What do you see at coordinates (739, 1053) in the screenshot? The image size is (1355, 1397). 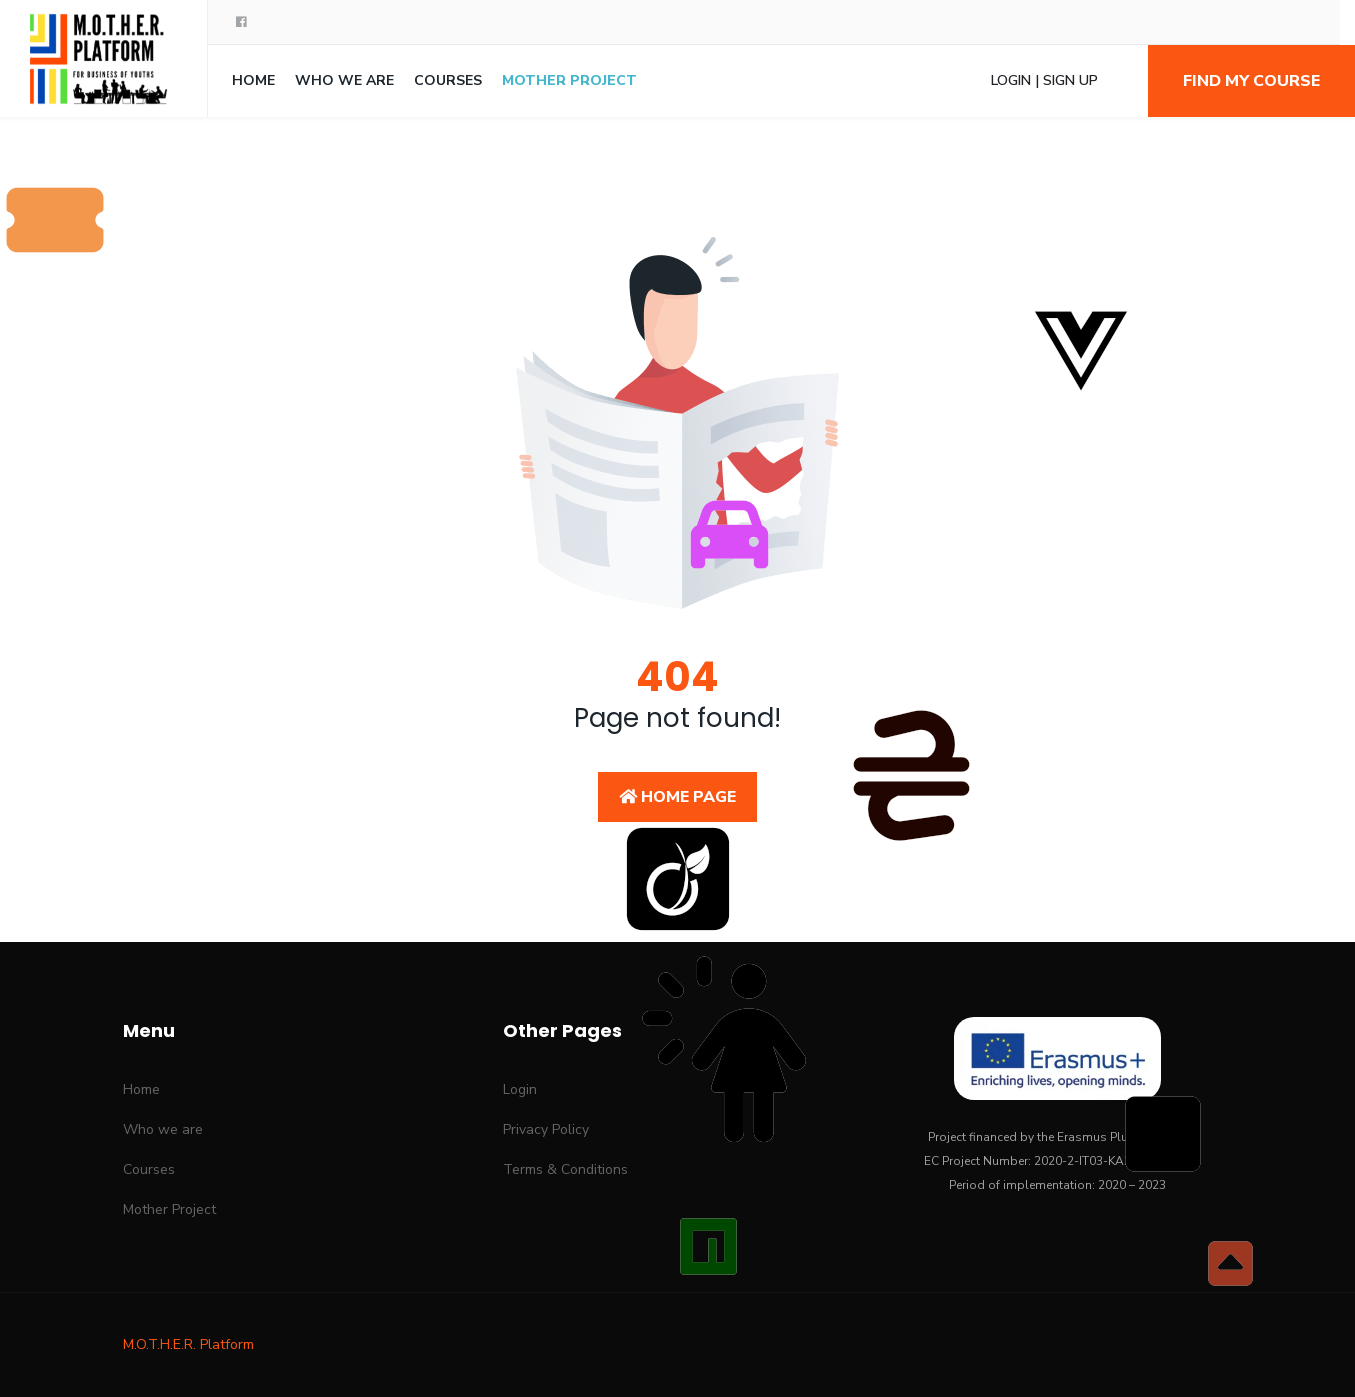 I see `report an incident or emergency involving a person` at bounding box center [739, 1053].